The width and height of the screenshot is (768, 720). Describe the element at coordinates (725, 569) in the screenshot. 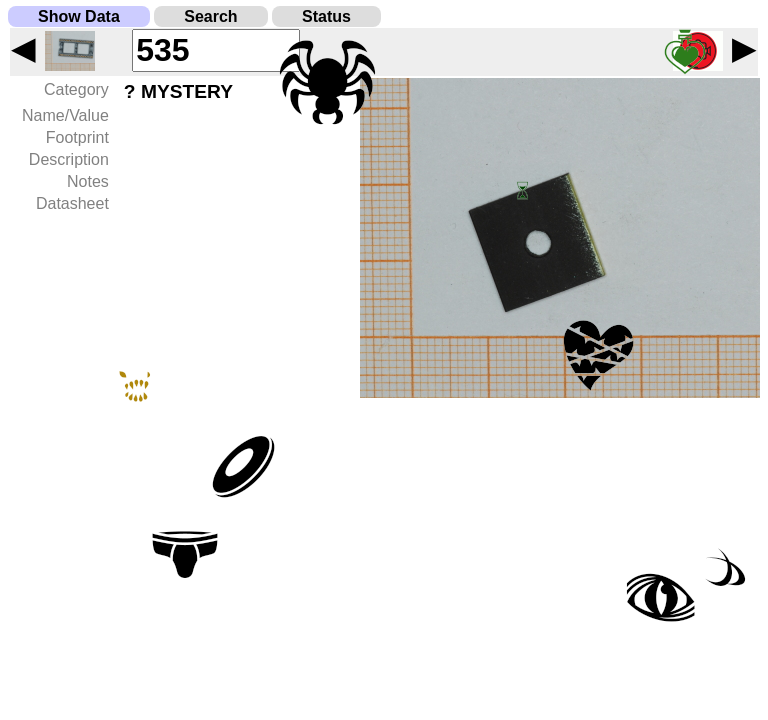

I see `indicates a slash or cutting attack action` at that location.